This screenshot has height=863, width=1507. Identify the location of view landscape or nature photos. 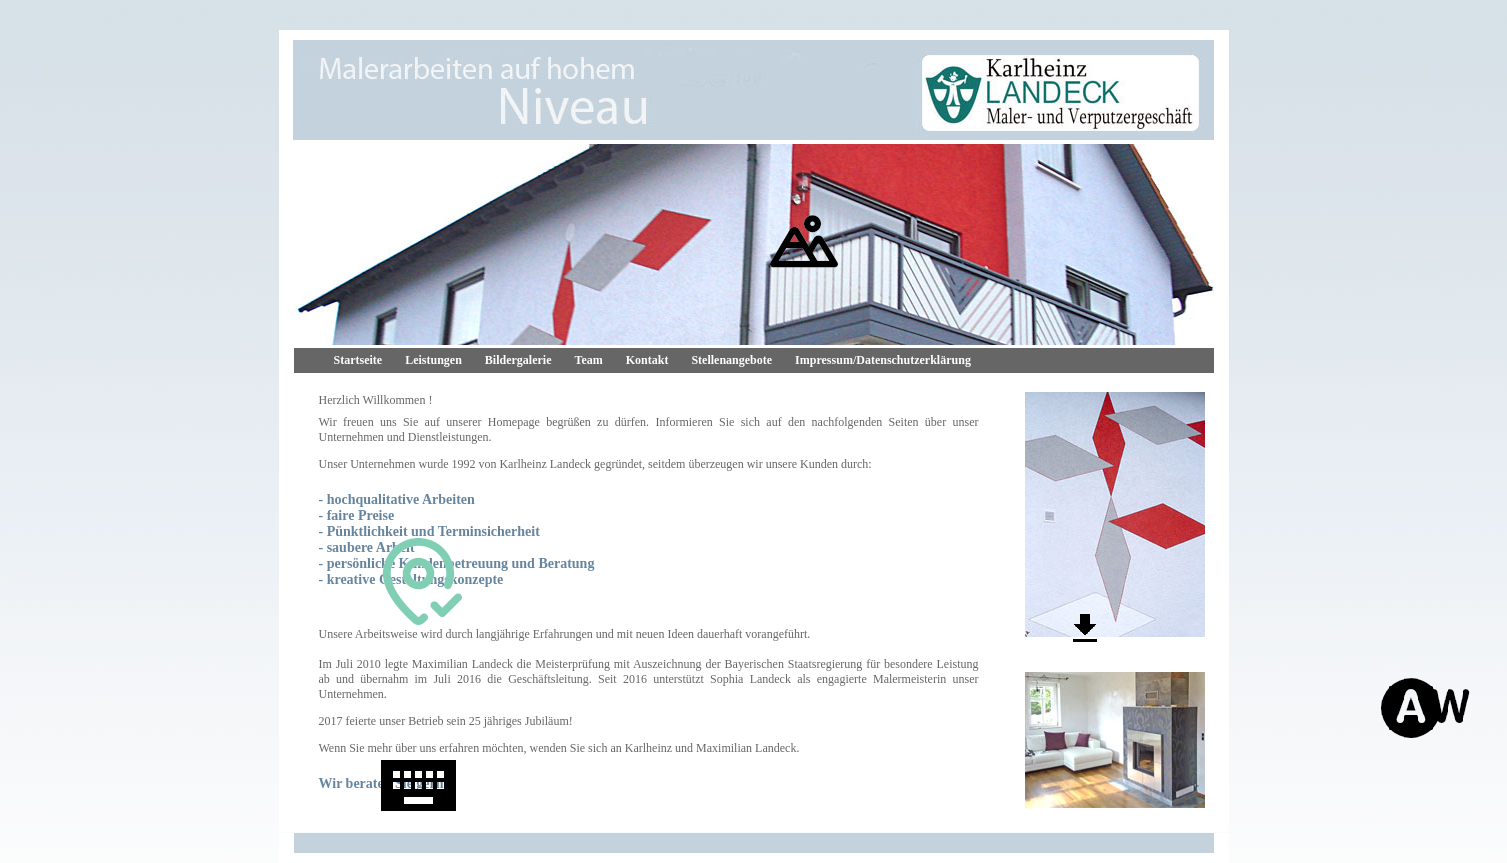
(804, 245).